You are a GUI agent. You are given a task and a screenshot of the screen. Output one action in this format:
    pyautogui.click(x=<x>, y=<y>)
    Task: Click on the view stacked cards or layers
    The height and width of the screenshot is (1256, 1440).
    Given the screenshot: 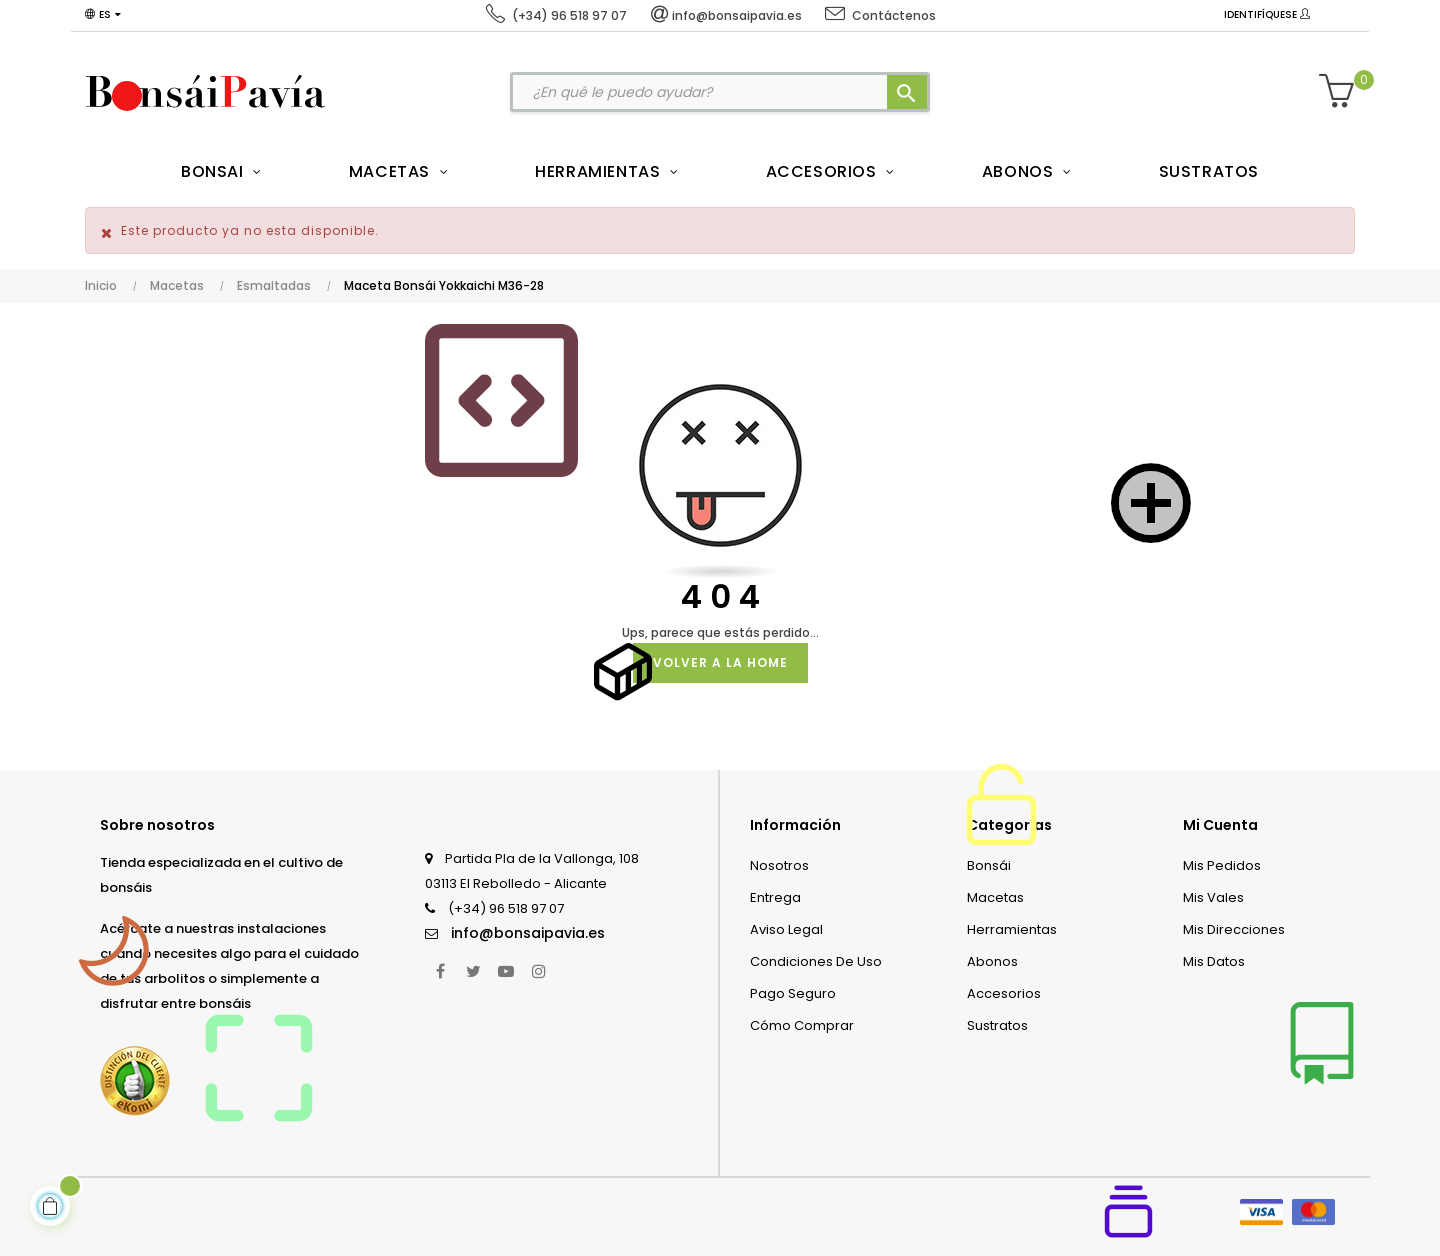 What is the action you would take?
    pyautogui.click(x=1128, y=1211)
    